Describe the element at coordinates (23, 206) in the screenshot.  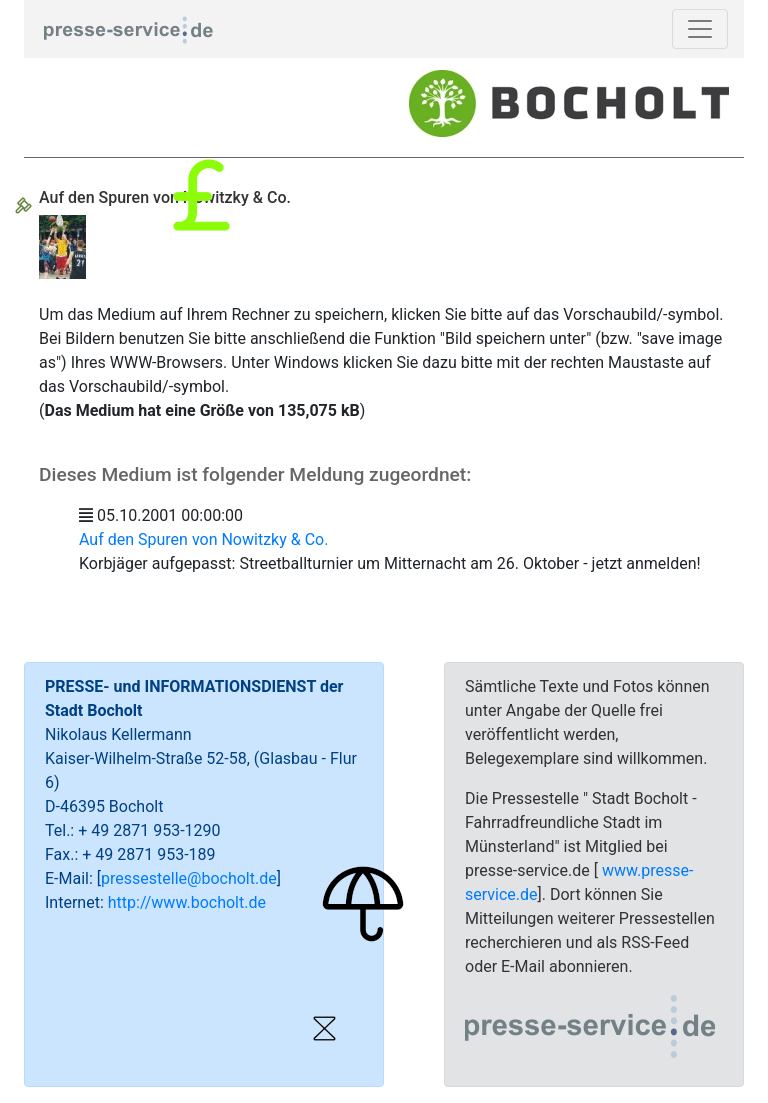
I see `access legal or terms of service information` at that location.